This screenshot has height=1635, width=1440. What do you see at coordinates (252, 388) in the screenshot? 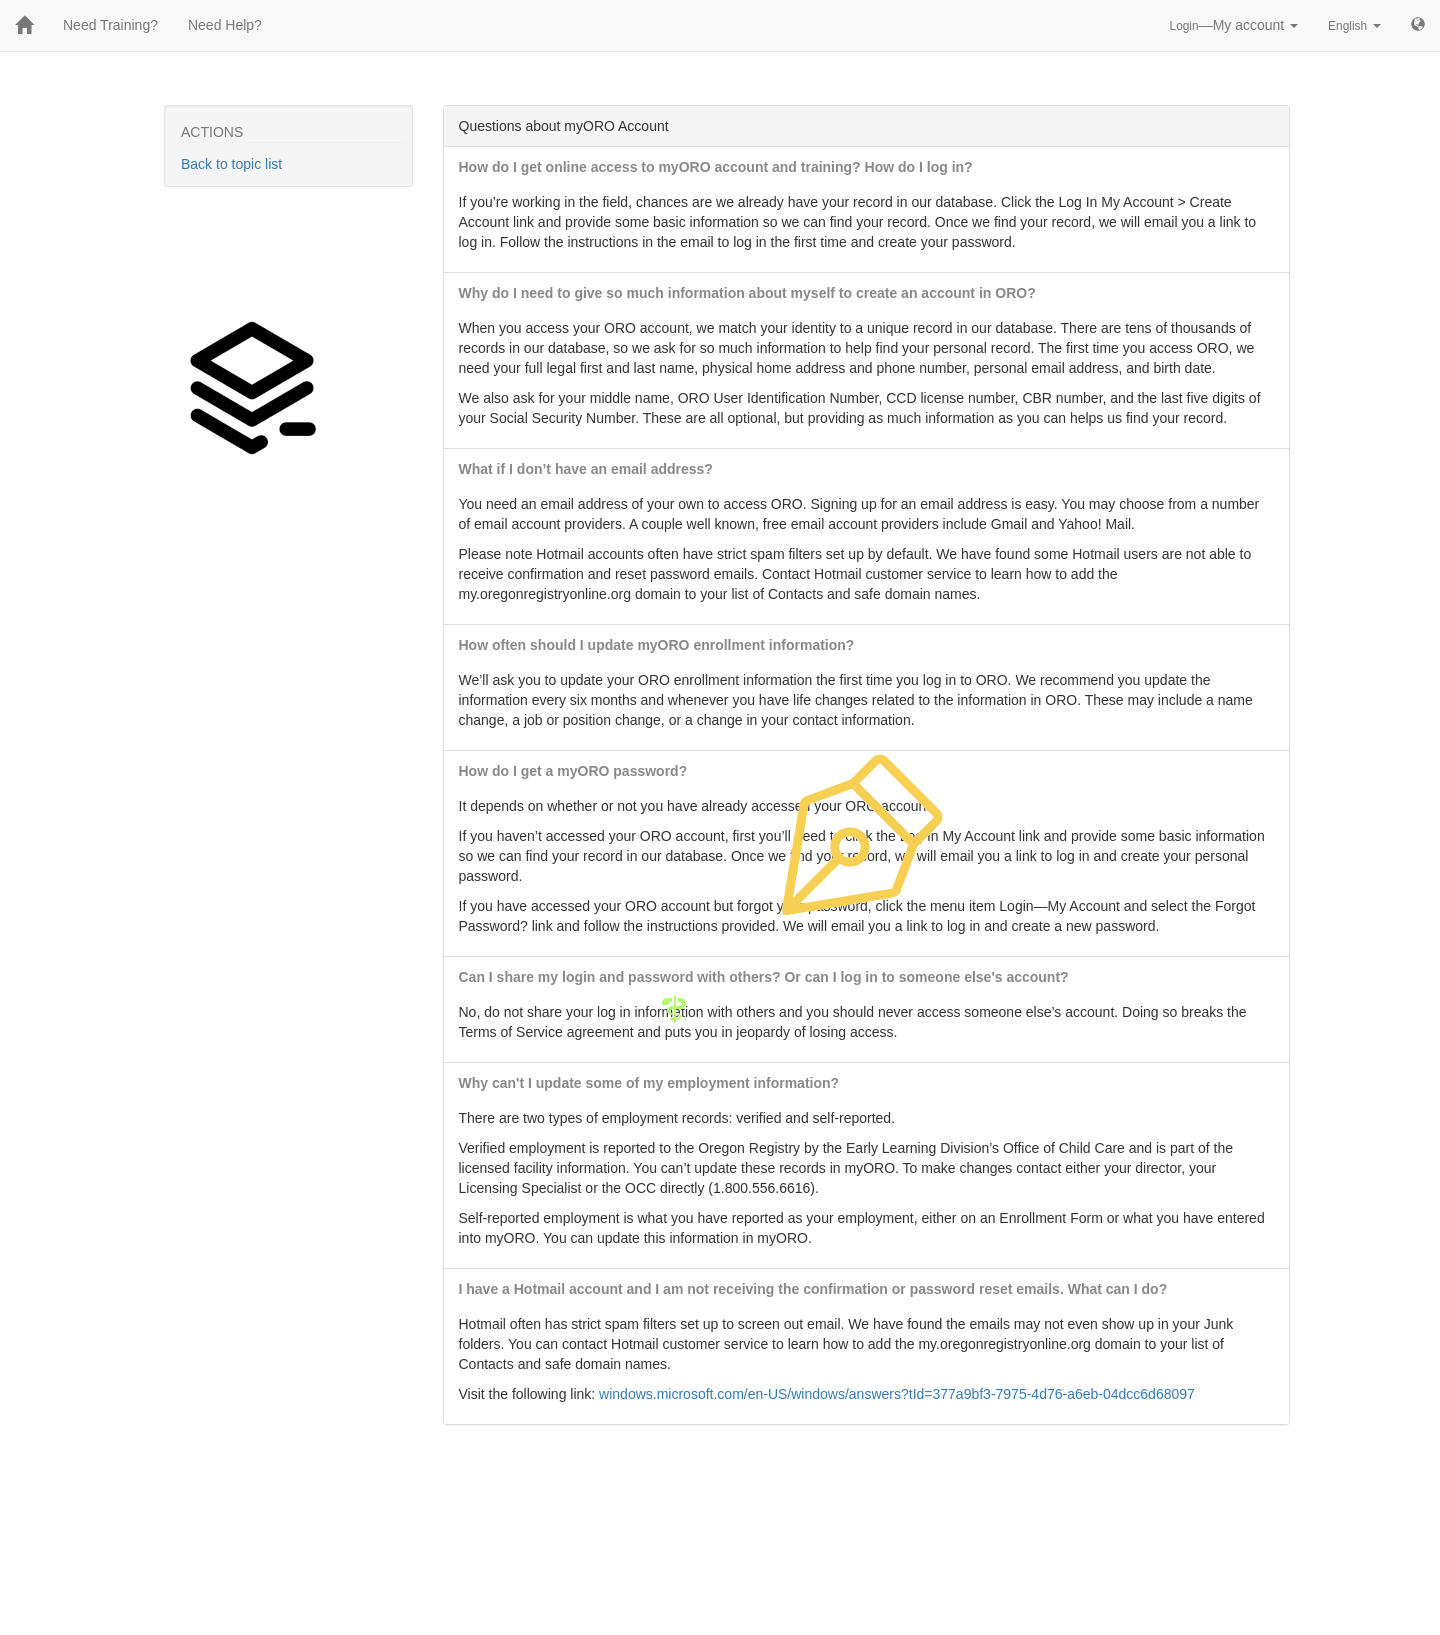
I see `remove a layer from the stack` at bounding box center [252, 388].